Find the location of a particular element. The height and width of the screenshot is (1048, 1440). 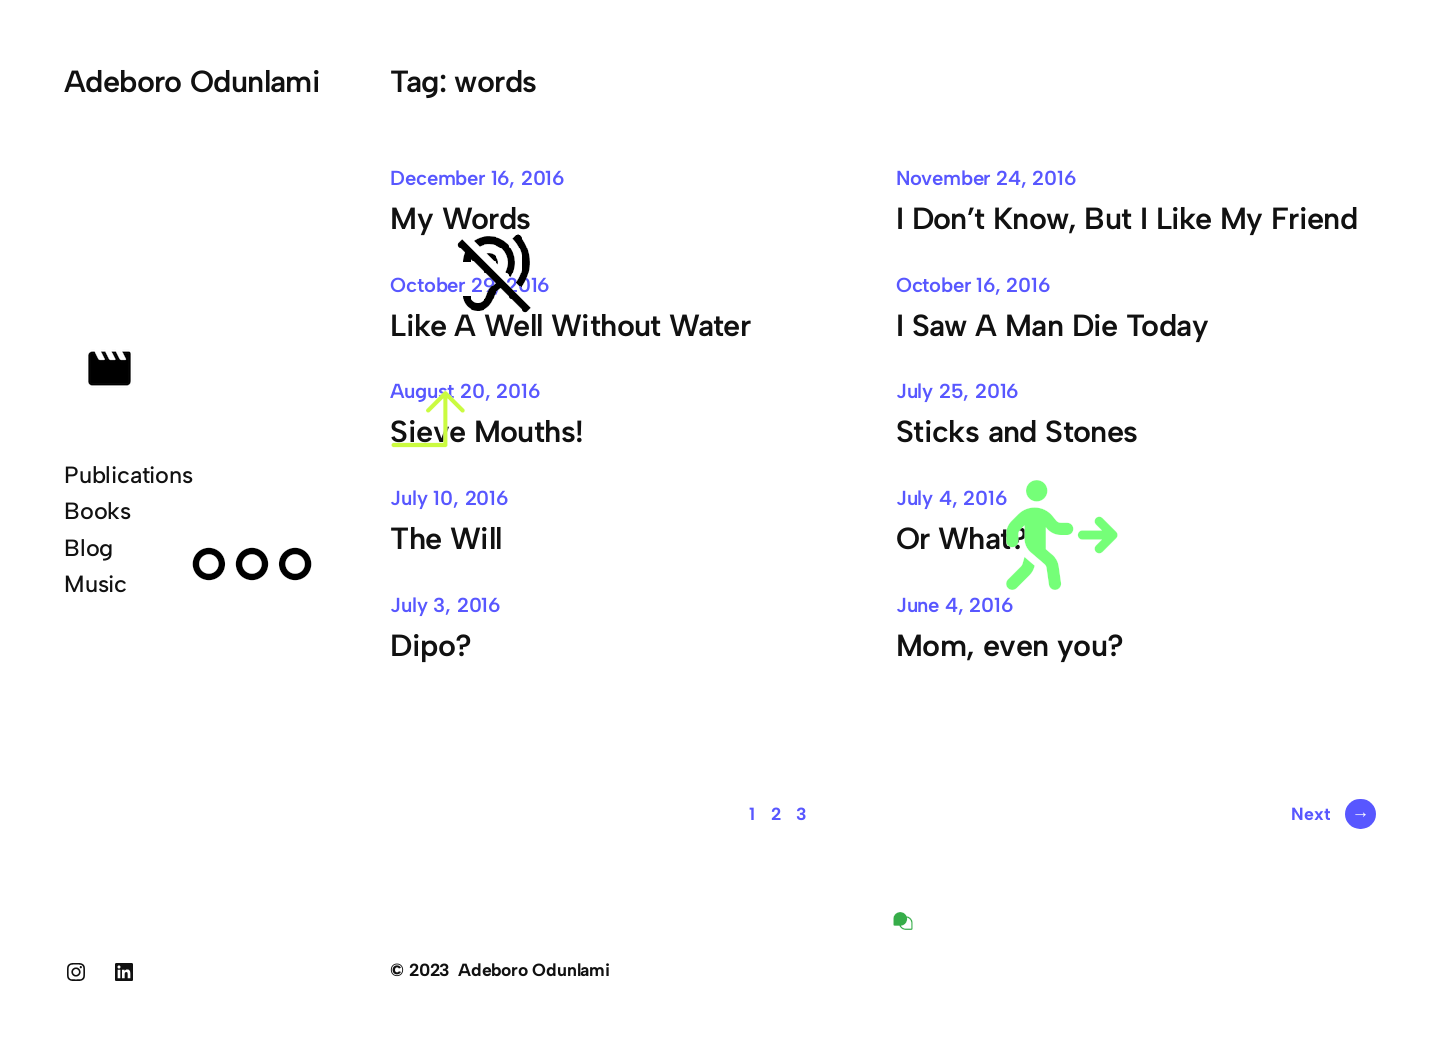

move item up and to the right is located at coordinates (431, 422).